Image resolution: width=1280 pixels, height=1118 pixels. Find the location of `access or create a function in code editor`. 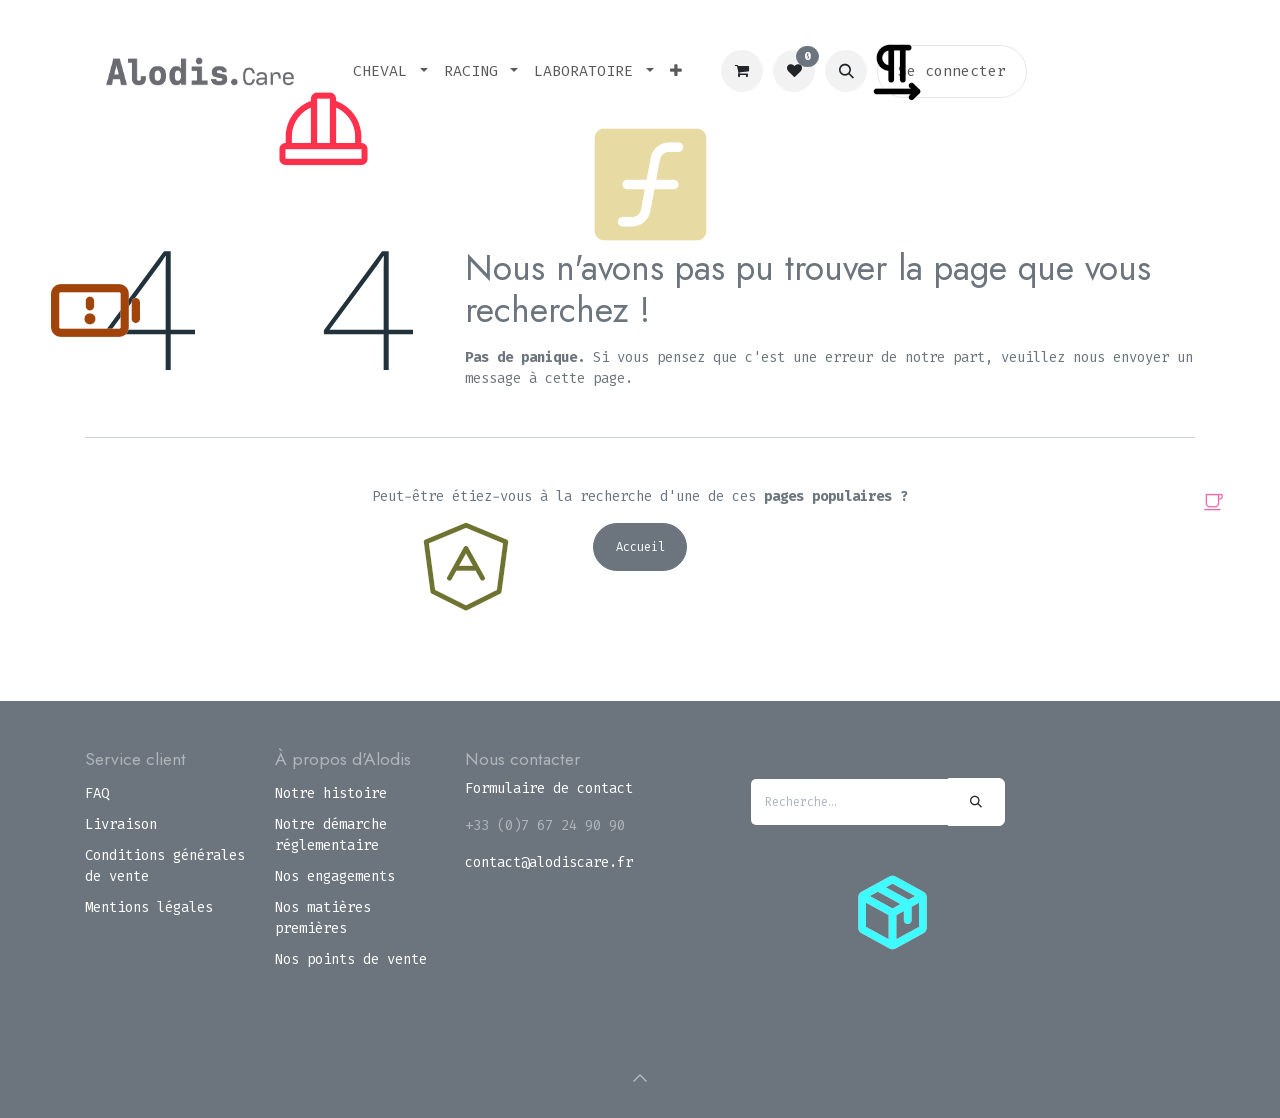

access or create a function in code editor is located at coordinates (650, 184).